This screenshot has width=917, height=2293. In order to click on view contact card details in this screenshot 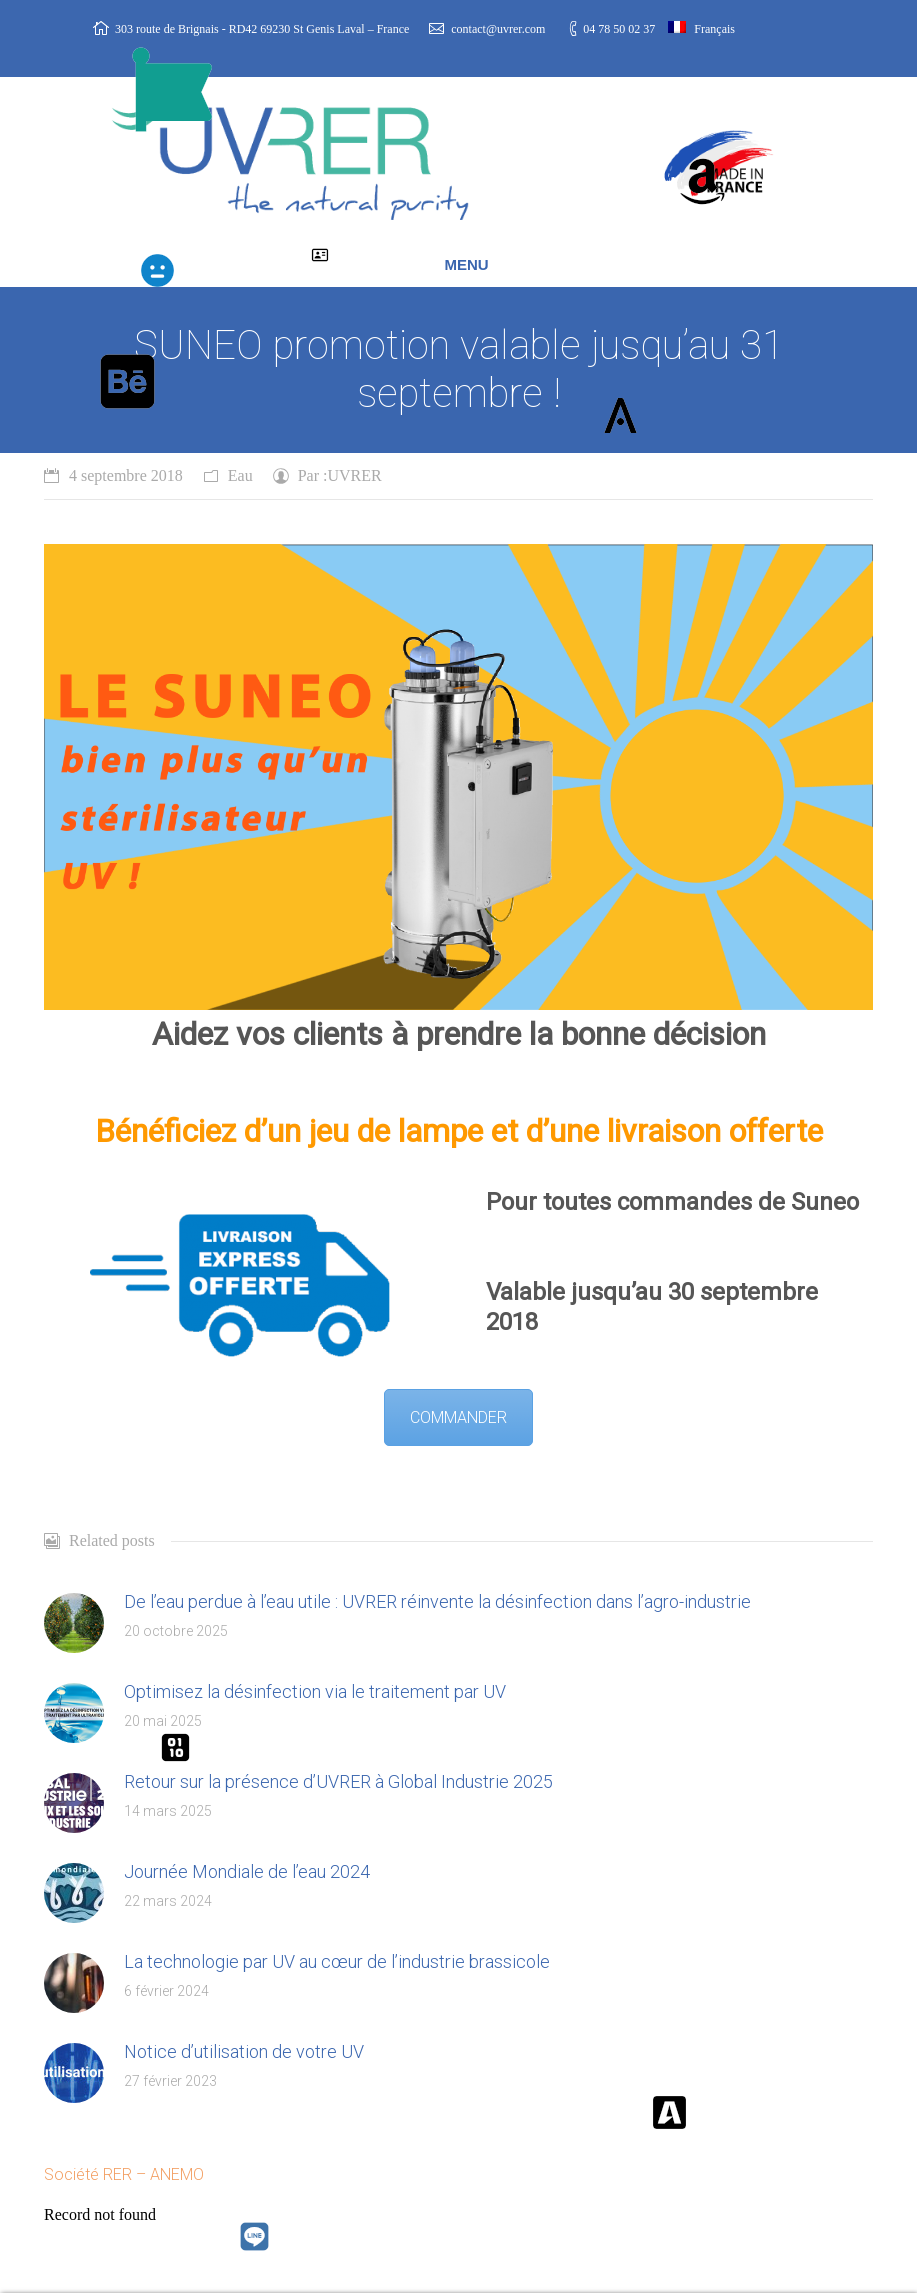, I will do `click(320, 255)`.